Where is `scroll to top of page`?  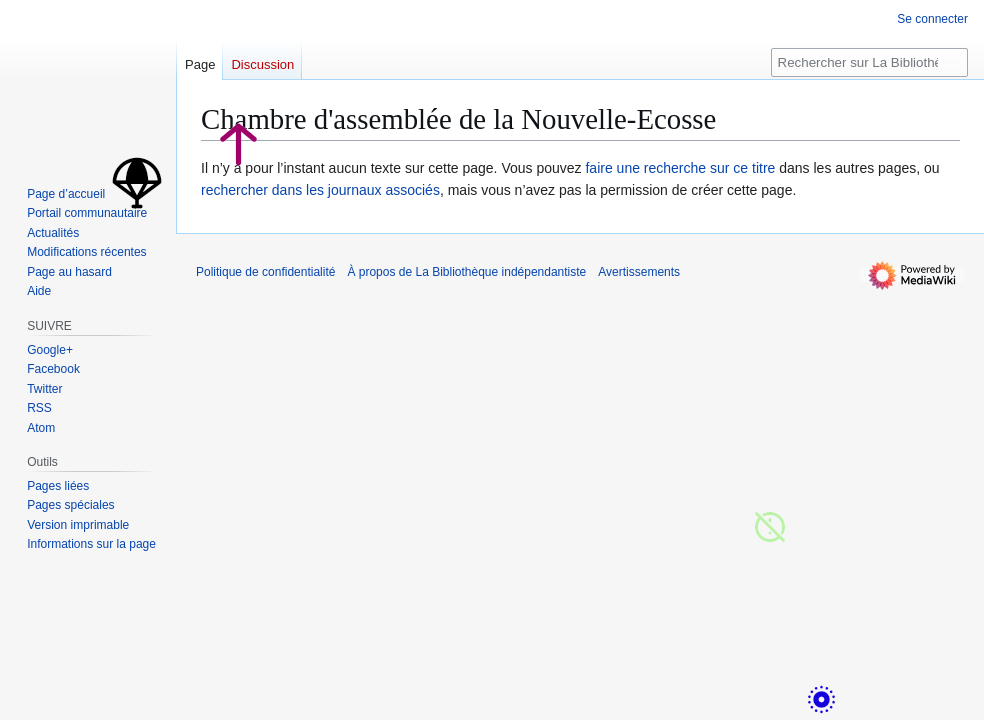
scroll to top of page is located at coordinates (238, 144).